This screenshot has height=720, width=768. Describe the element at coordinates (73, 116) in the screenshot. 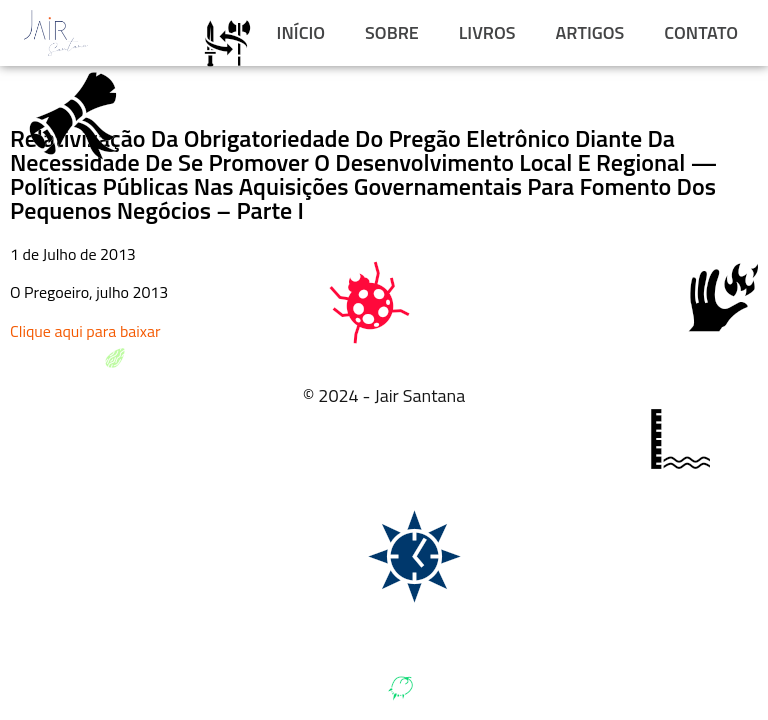

I see `view quest log or mission objectives` at that location.